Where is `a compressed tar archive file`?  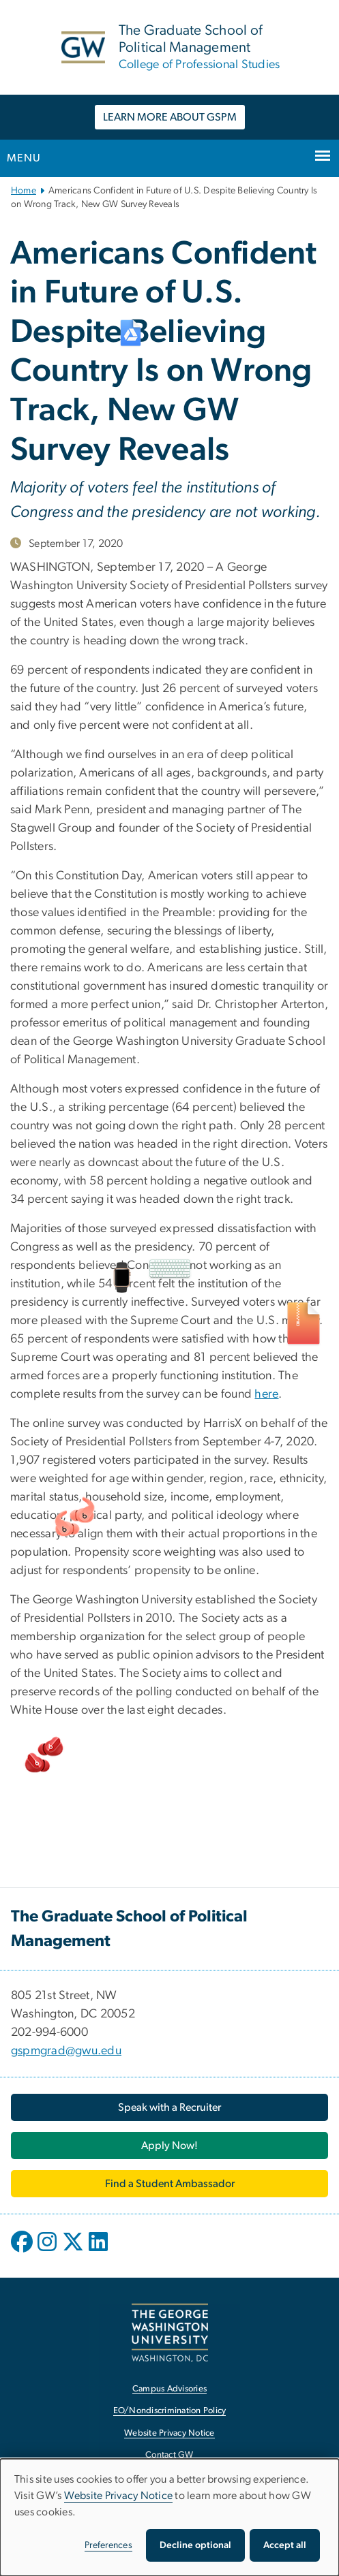 a compressed tar archive file is located at coordinates (304, 1324).